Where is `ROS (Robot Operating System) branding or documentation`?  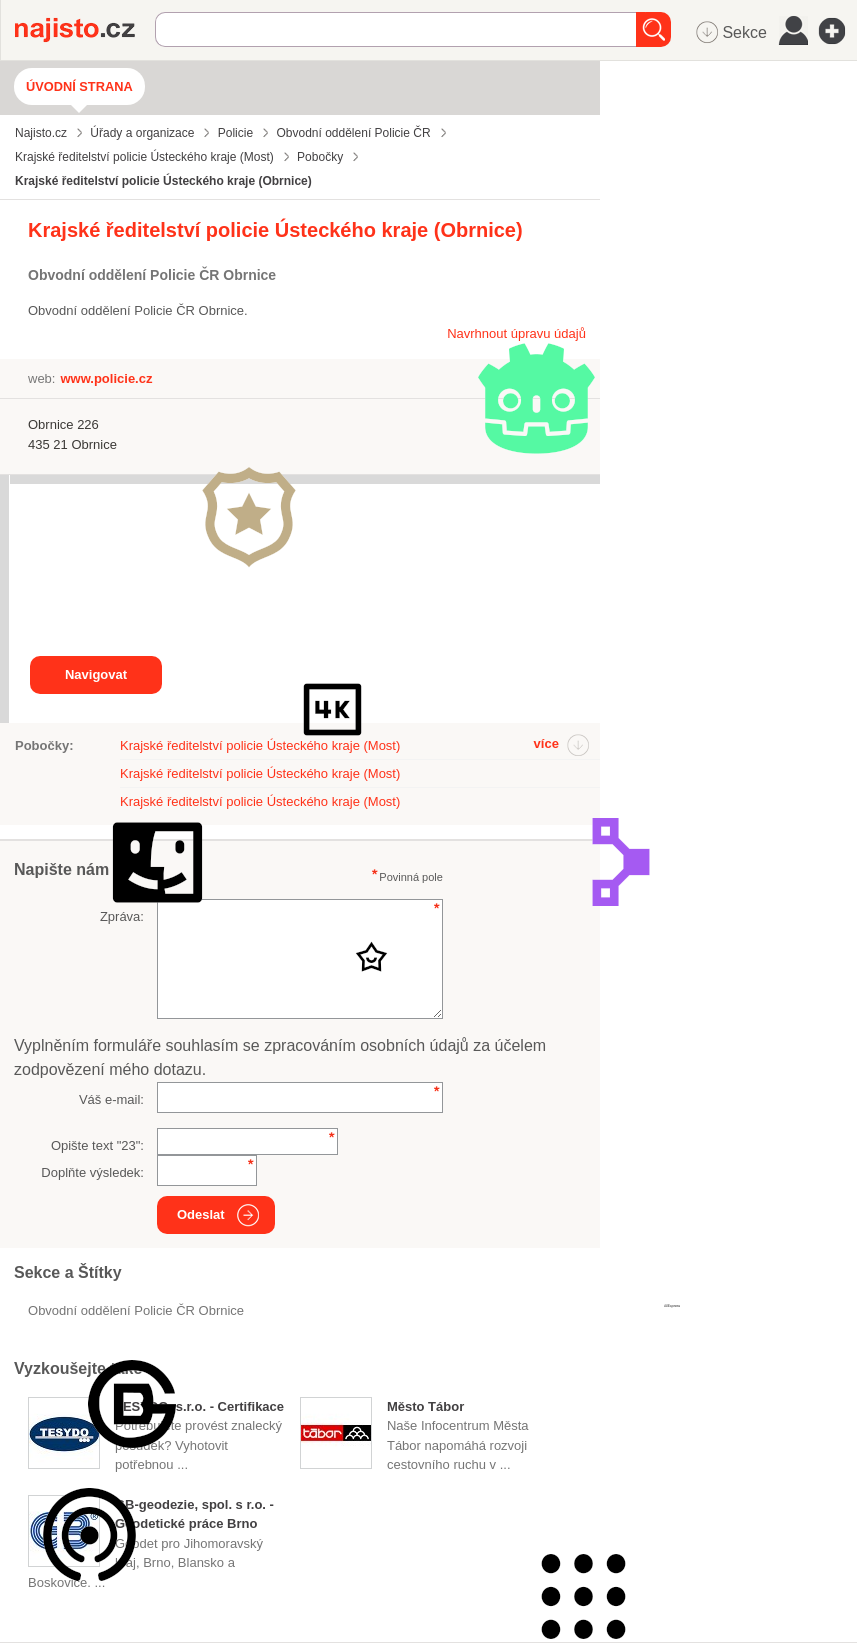 ROS (Robot Operating System) branding or documentation is located at coordinates (583, 1596).